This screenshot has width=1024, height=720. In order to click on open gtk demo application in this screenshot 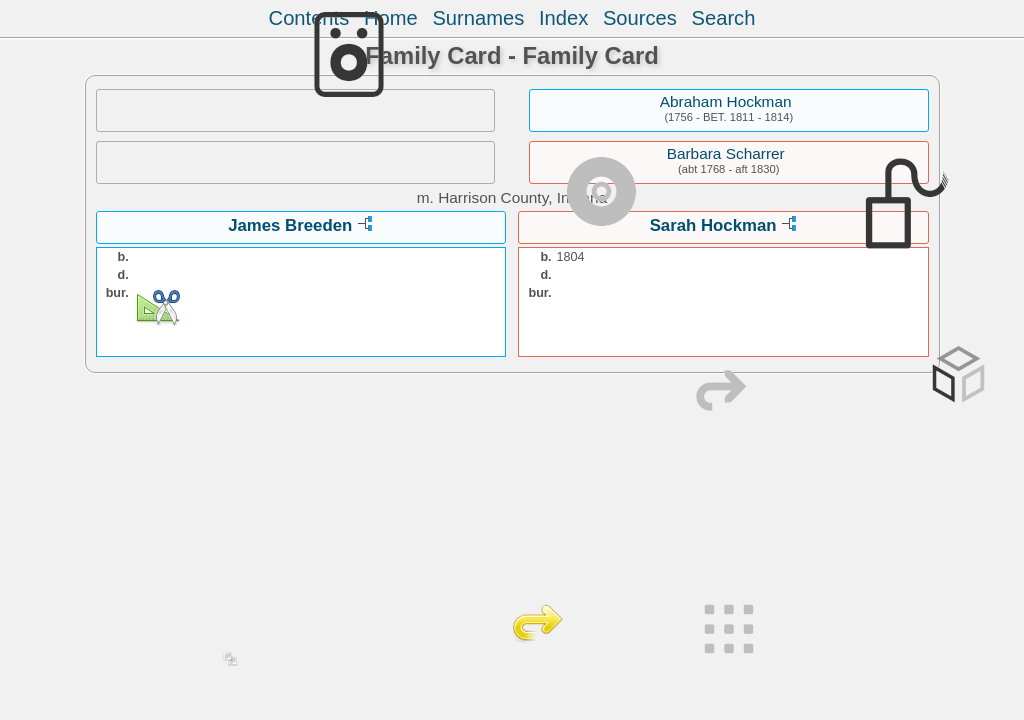, I will do `click(958, 375)`.